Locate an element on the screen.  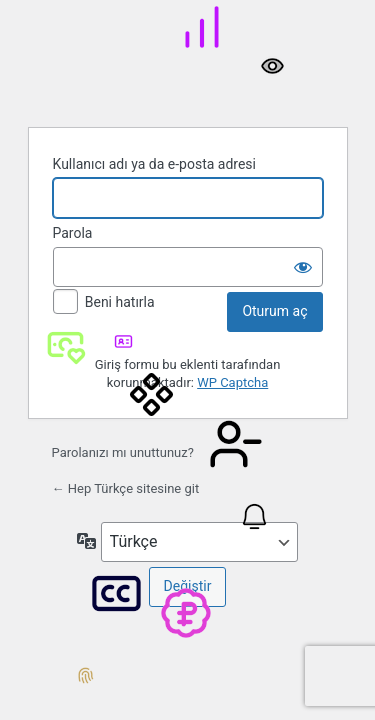
view notifications is located at coordinates (254, 516).